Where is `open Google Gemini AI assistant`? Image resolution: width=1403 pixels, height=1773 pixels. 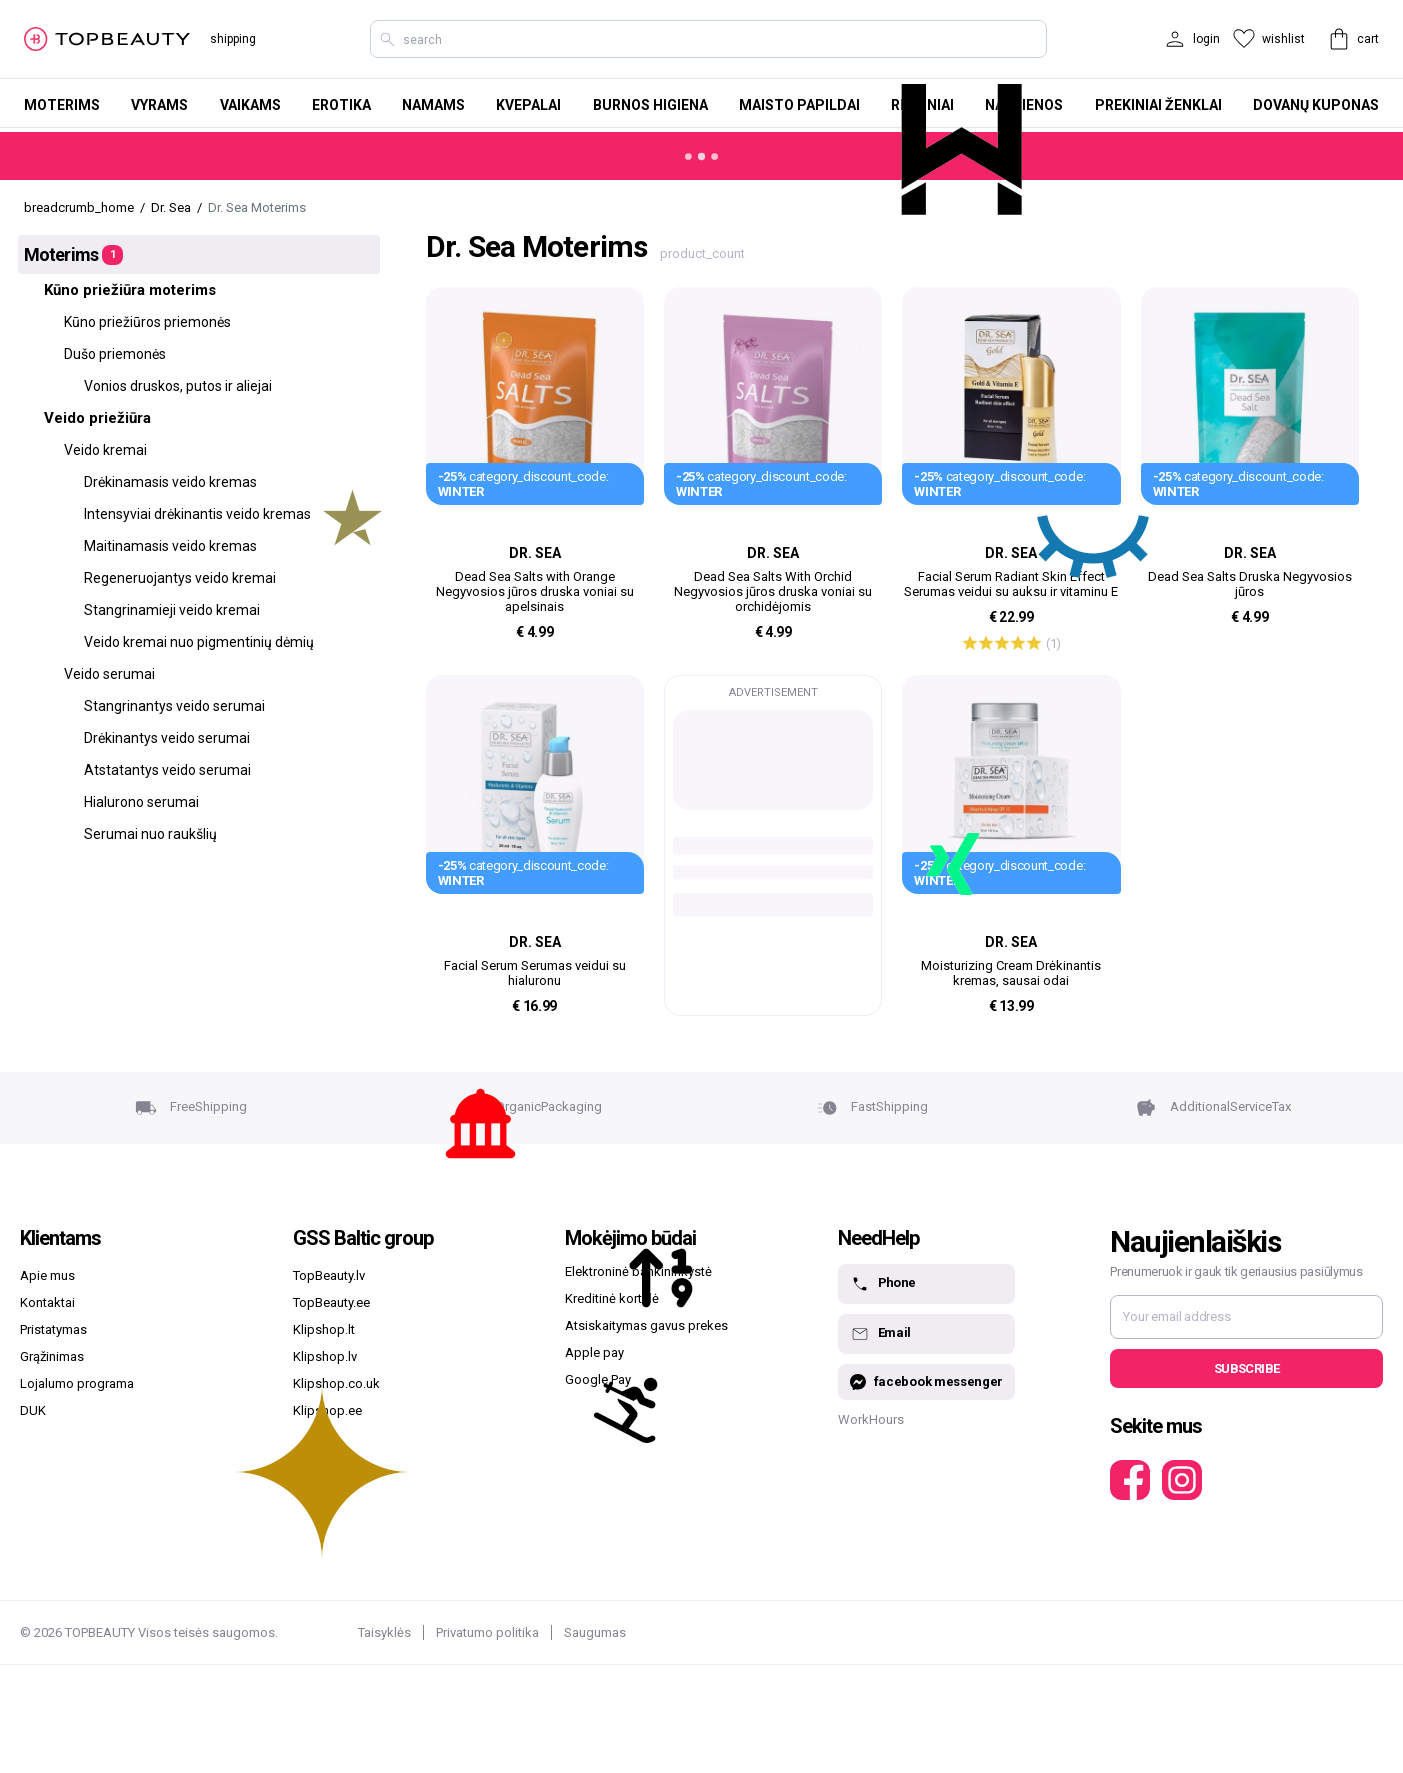 open Google Gemini AI assistant is located at coordinates (322, 1472).